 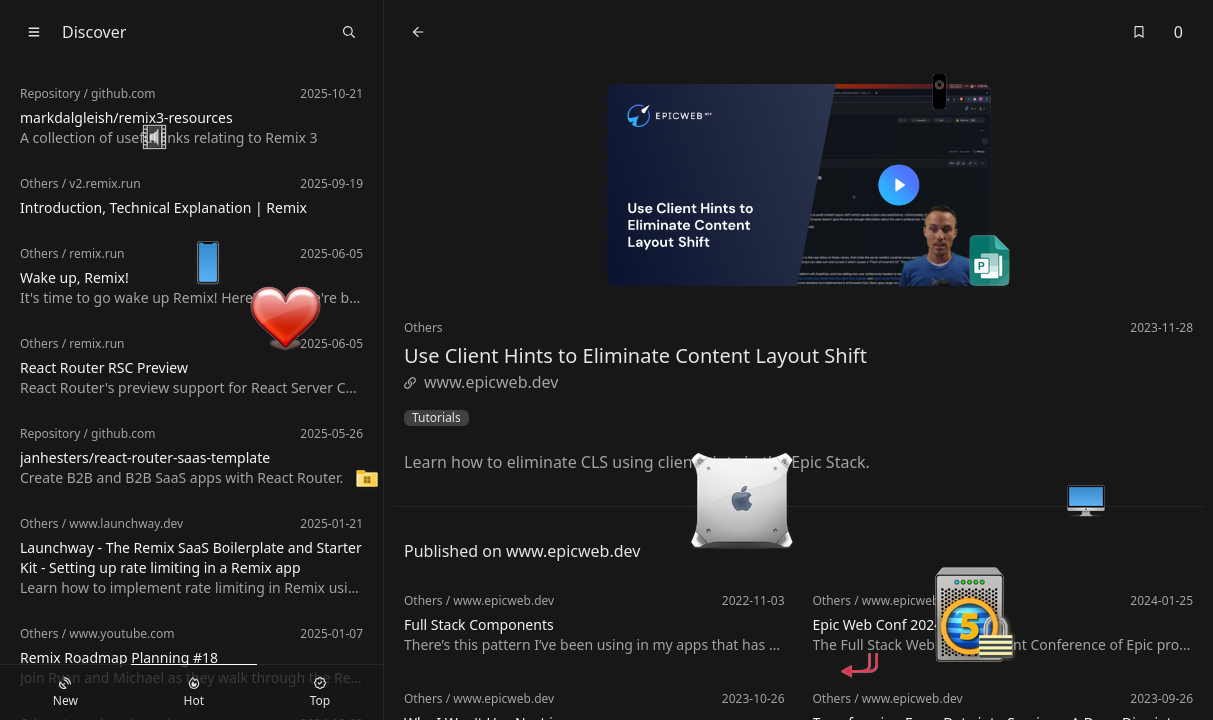 What do you see at coordinates (969, 614) in the screenshot?
I see `indicates a locked RAID 5 storage array` at bounding box center [969, 614].